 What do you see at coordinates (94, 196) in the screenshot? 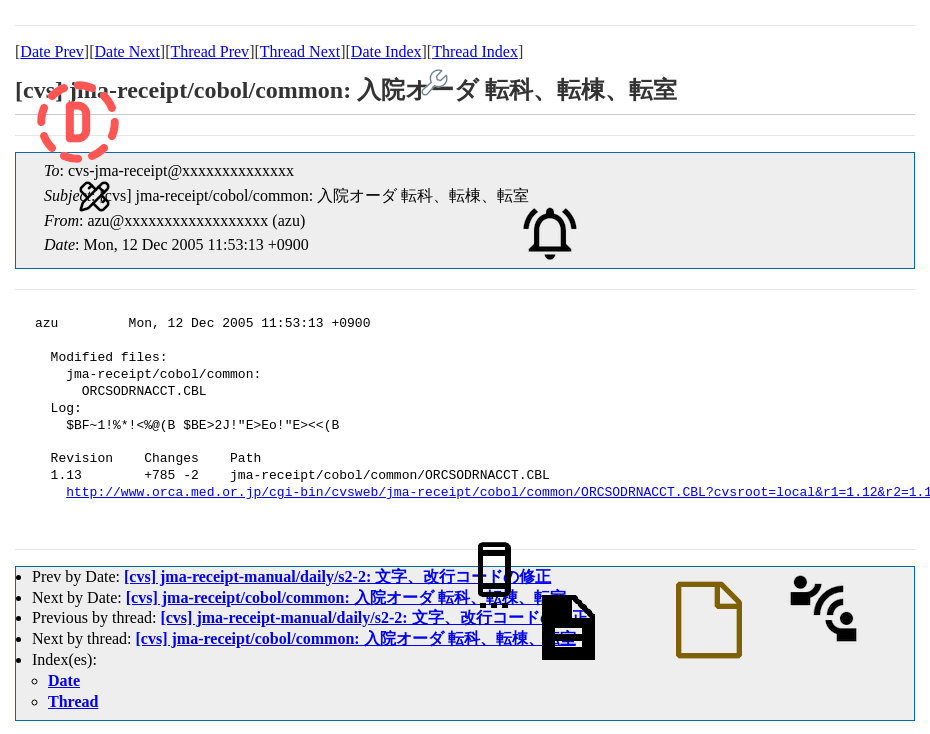
I see `access design or editing tools` at bounding box center [94, 196].